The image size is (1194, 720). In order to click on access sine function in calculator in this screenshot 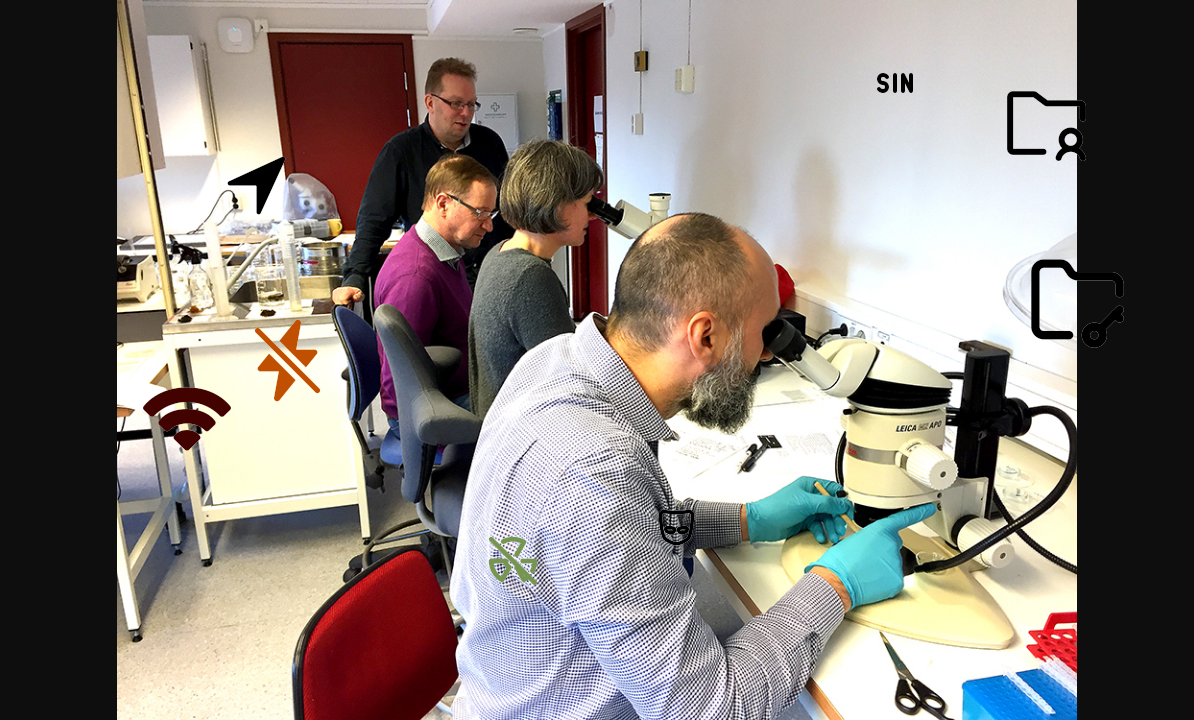, I will do `click(895, 83)`.